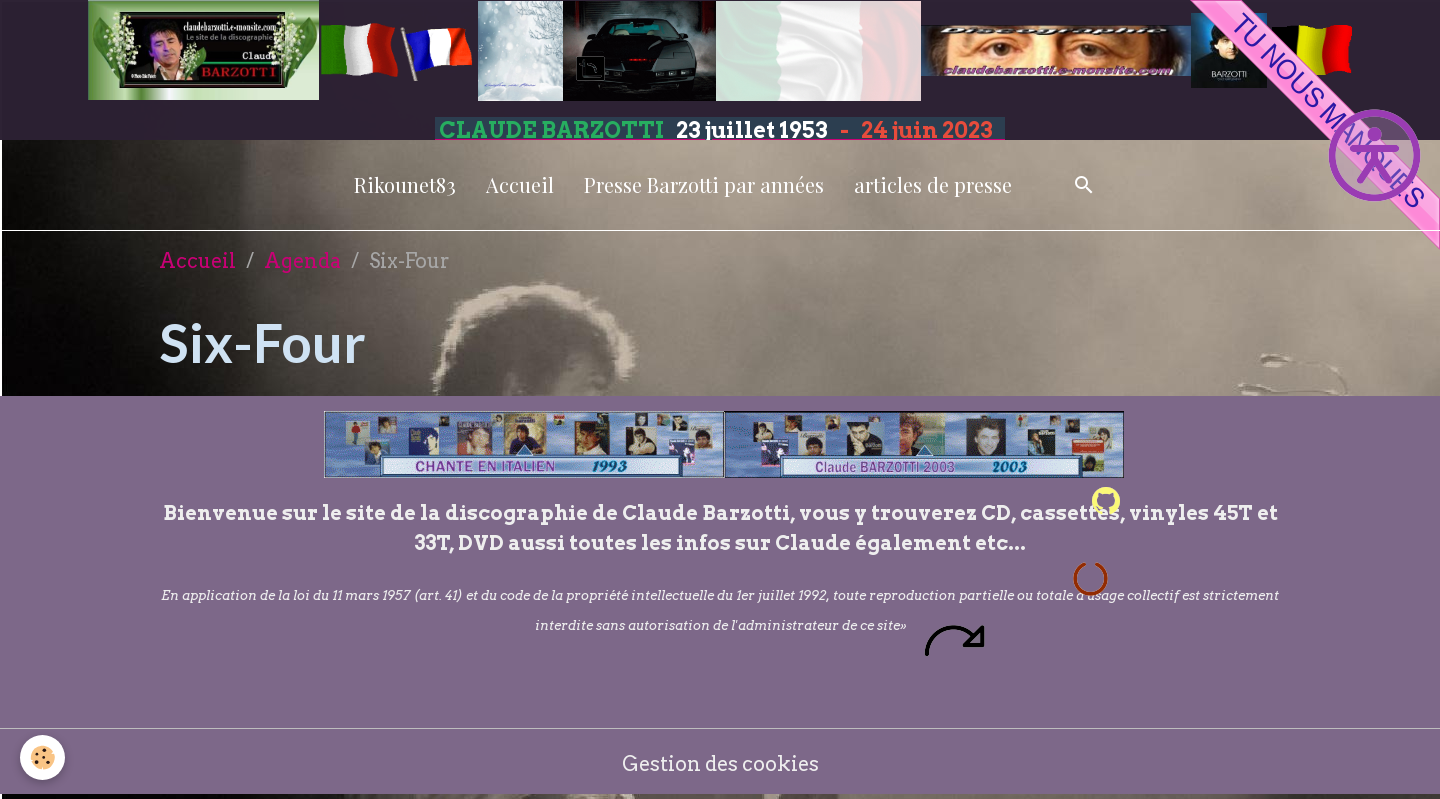  I want to click on loading or processing in progress, so click(1090, 578).